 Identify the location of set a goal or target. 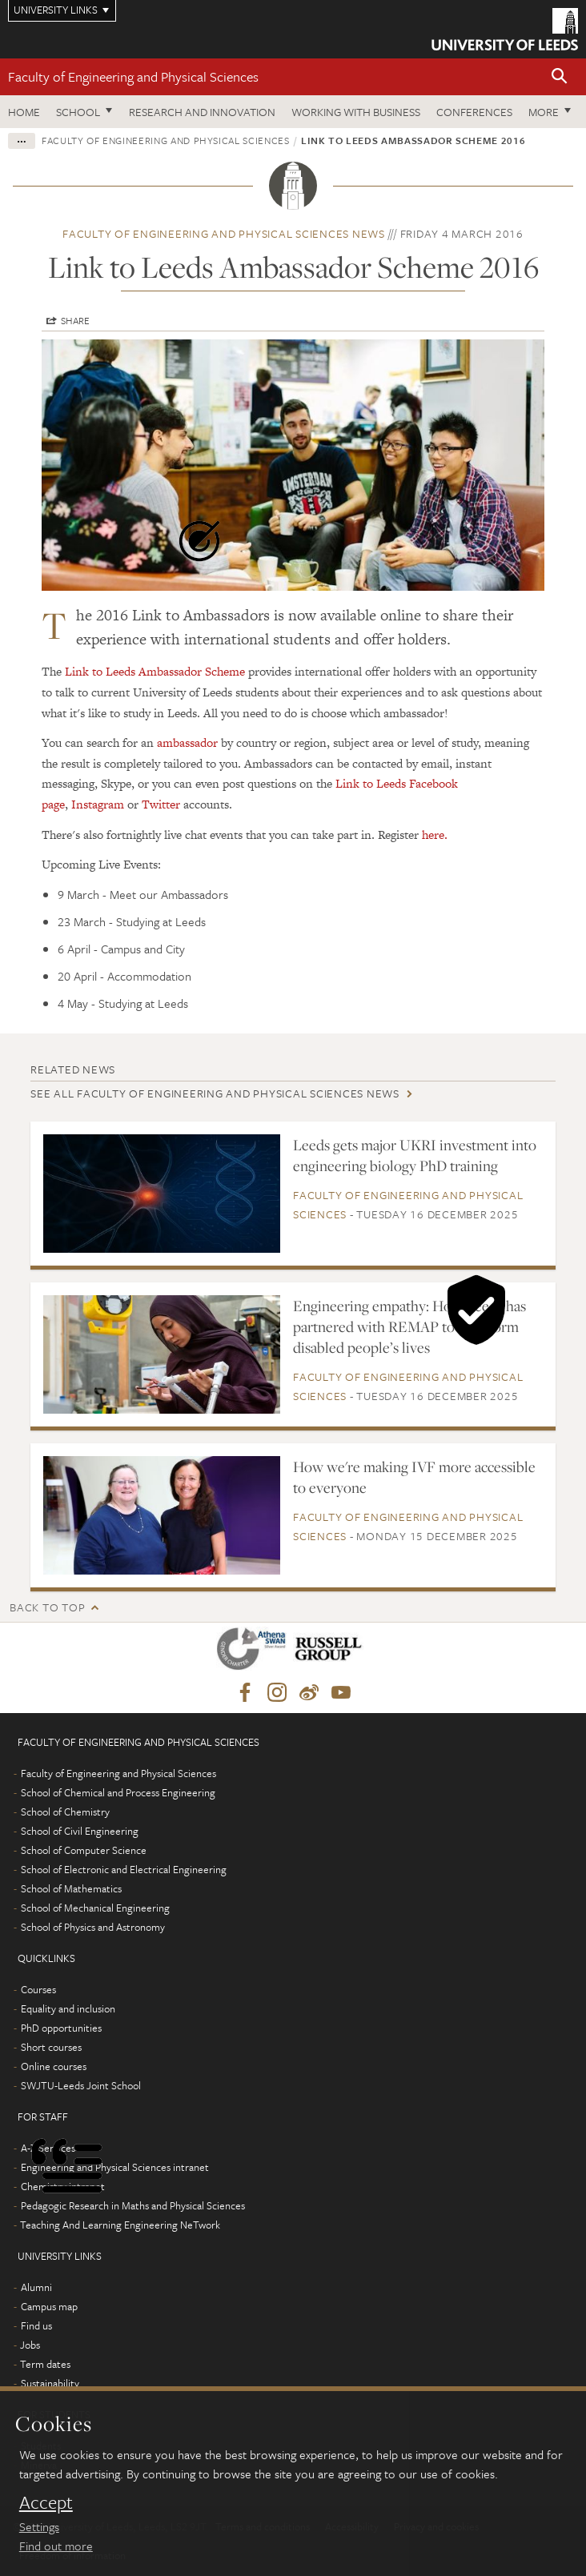
(199, 541).